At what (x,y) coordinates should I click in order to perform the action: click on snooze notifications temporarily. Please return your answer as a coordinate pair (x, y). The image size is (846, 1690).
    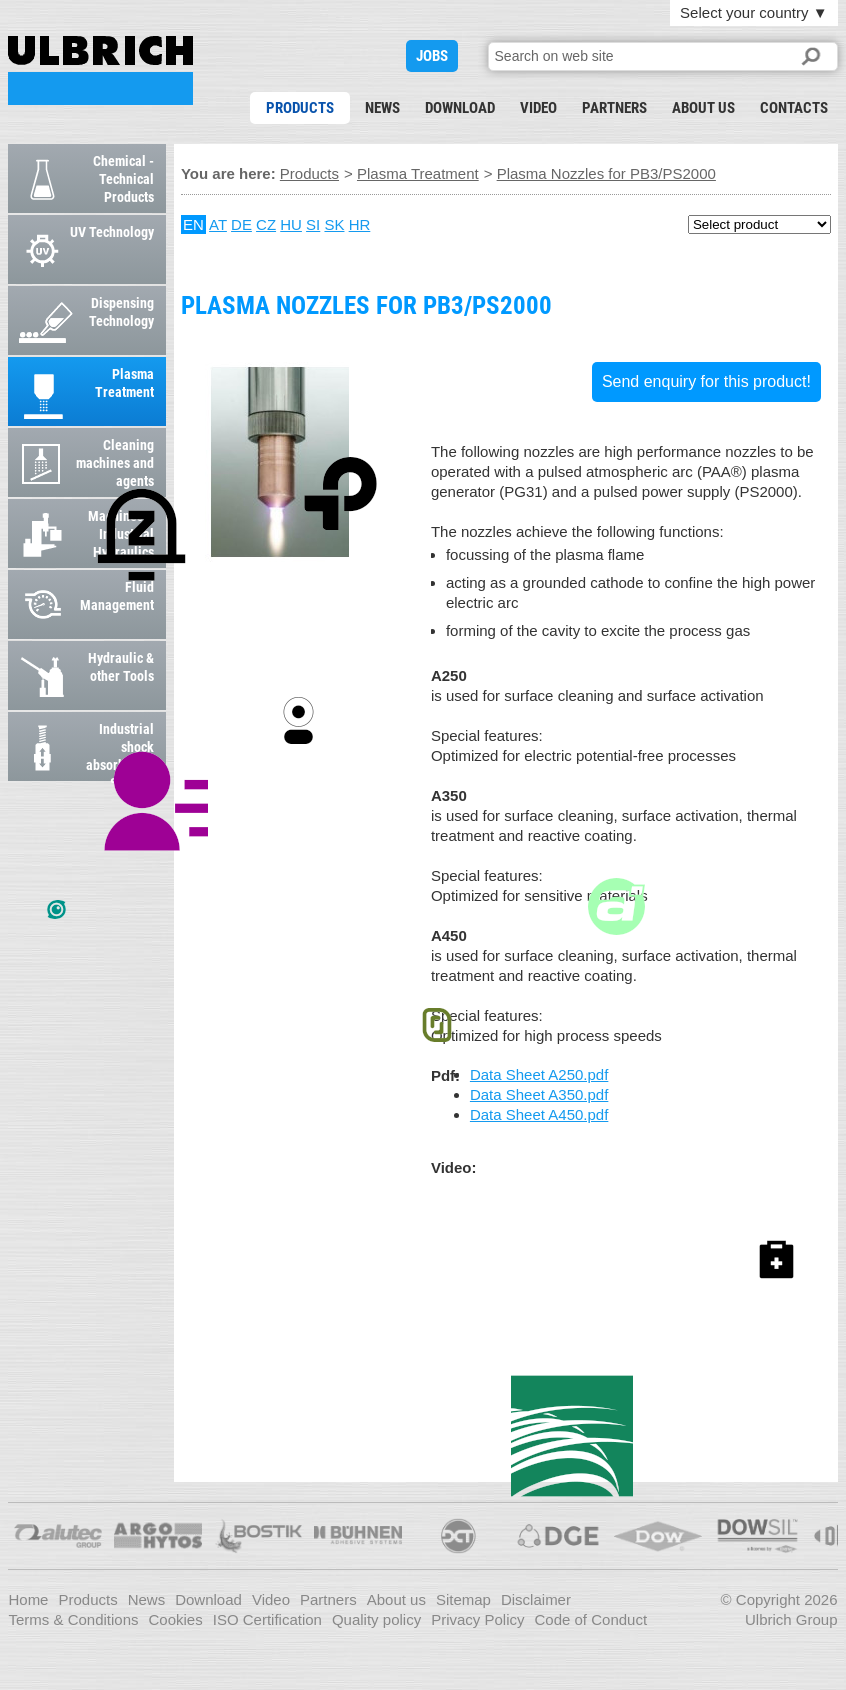
    Looking at the image, I should click on (141, 532).